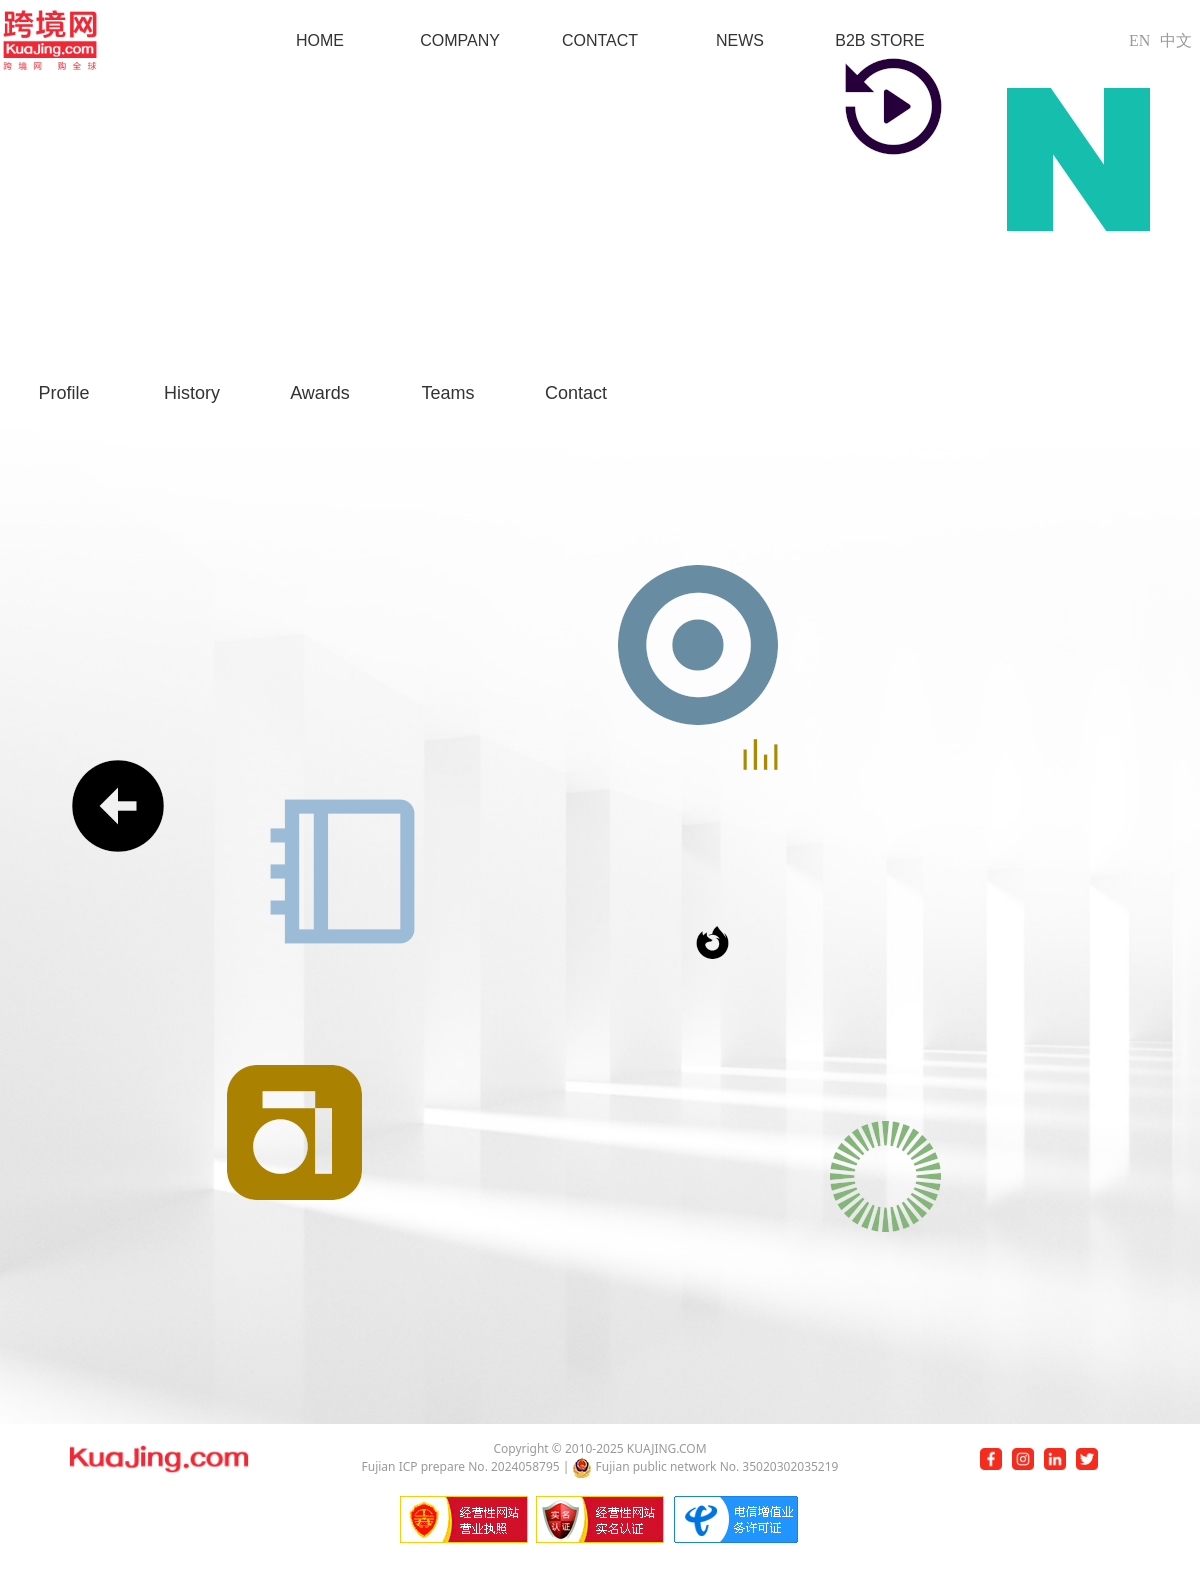 This screenshot has width=1200, height=1588. Describe the element at coordinates (294, 1132) in the screenshot. I see `open the Anytype app` at that location.